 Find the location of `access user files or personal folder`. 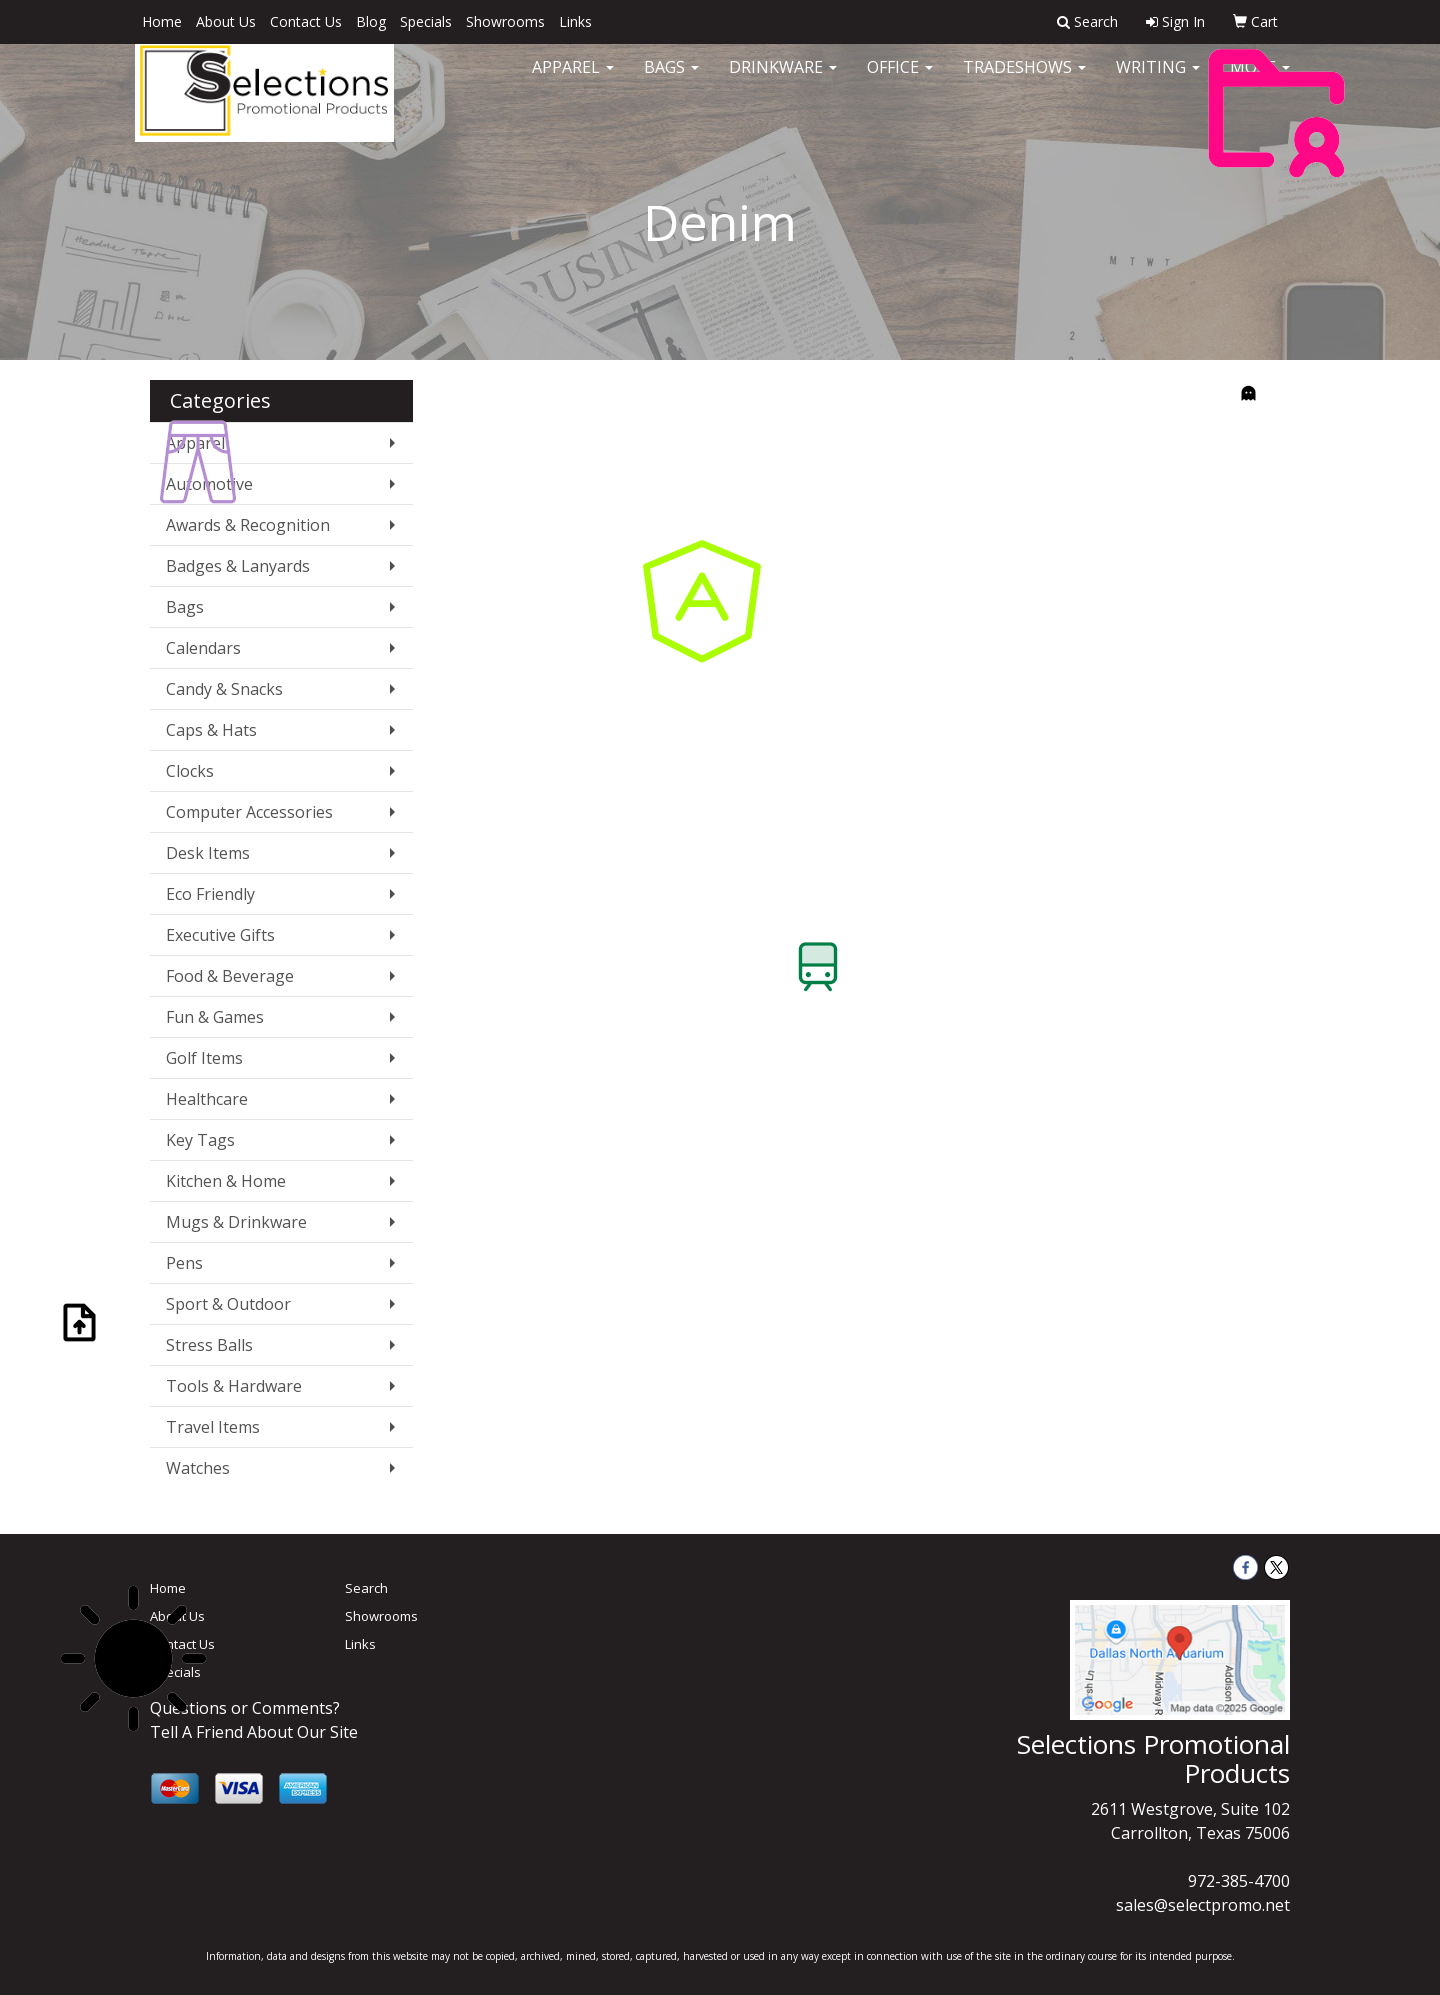

access user files or personal folder is located at coordinates (1276, 109).